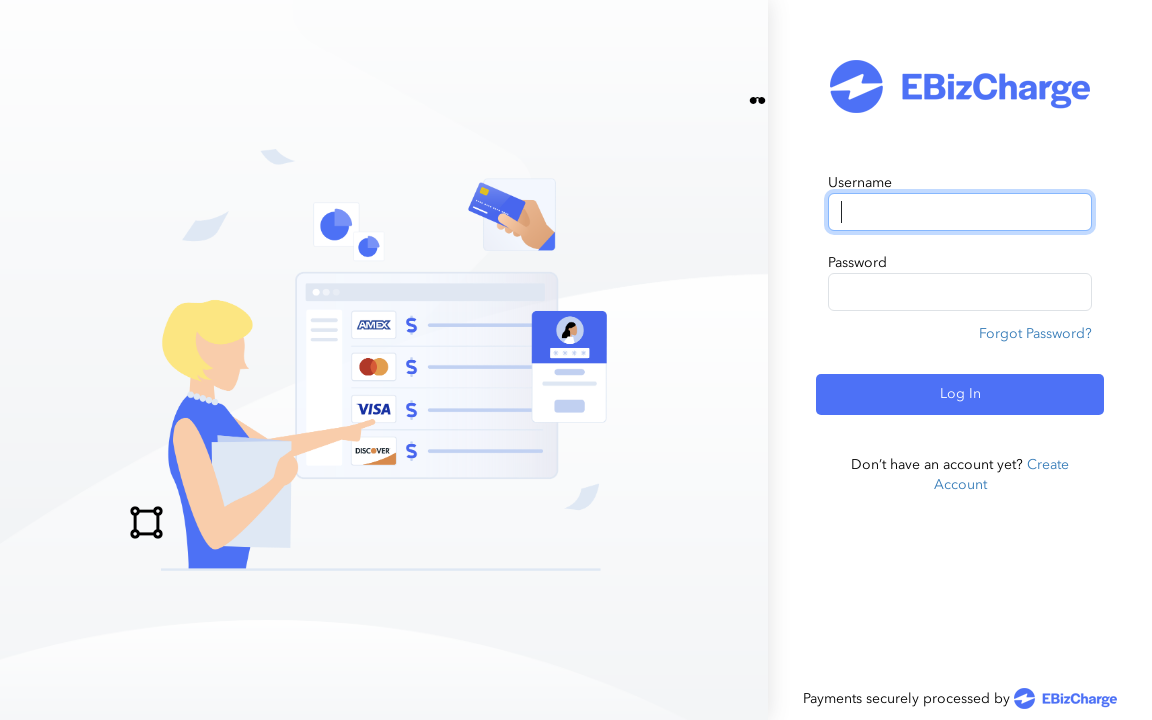  Describe the element at coordinates (146, 522) in the screenshot. I see `access shape editing tools` at that location.